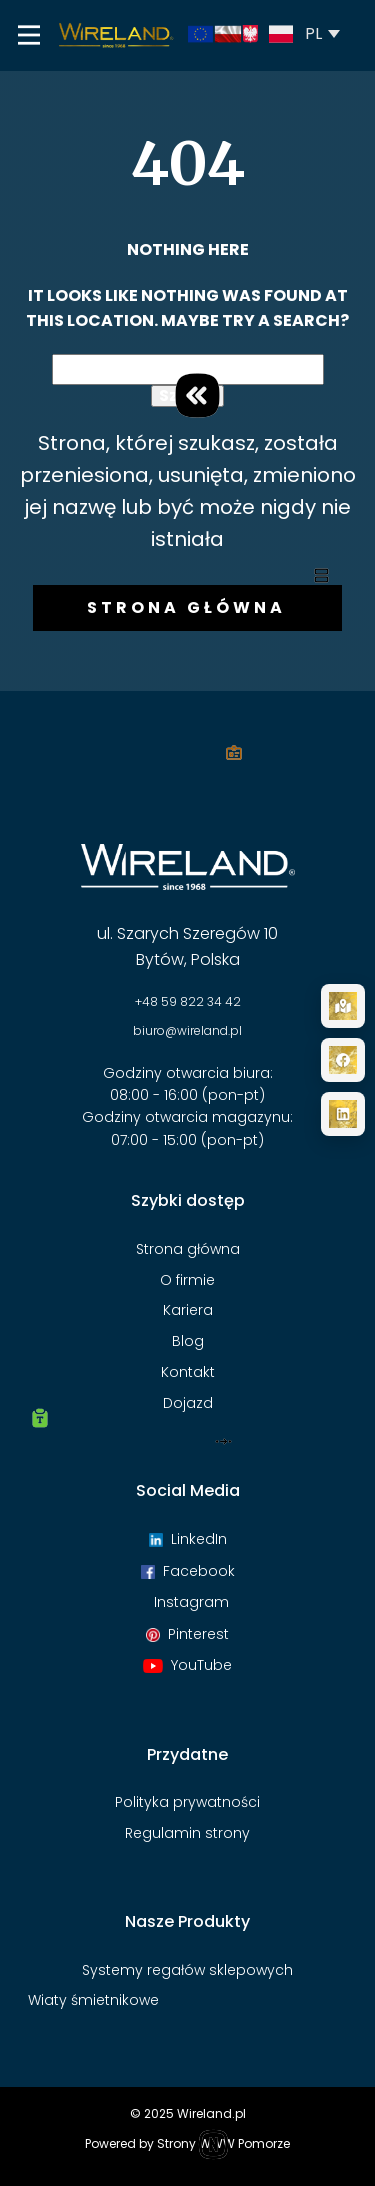 This screenshot has width=375, height=2186. I want to click on open citymapper for transit directions, so click(223, 1441).